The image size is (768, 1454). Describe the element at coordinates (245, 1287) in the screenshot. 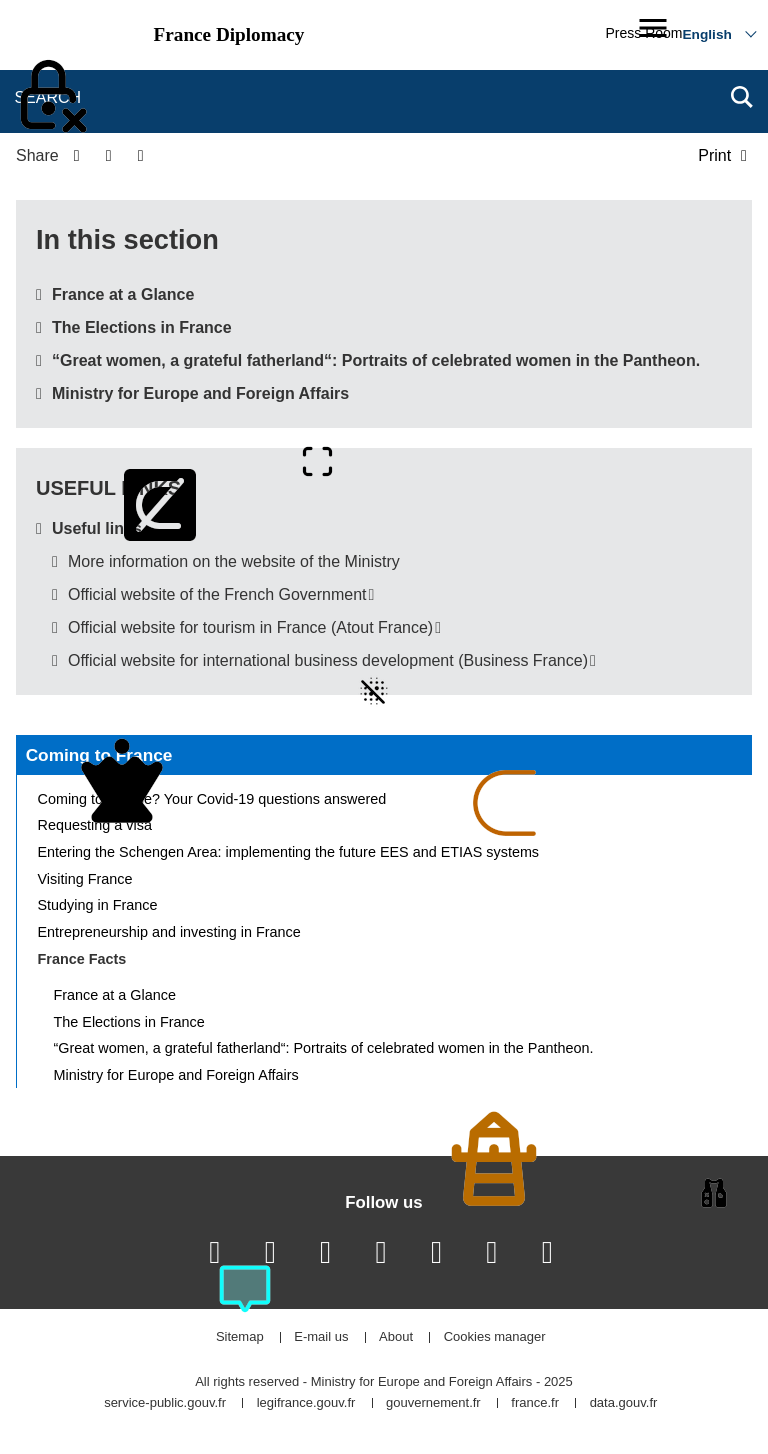

I see `open chat or messaging` at that location.